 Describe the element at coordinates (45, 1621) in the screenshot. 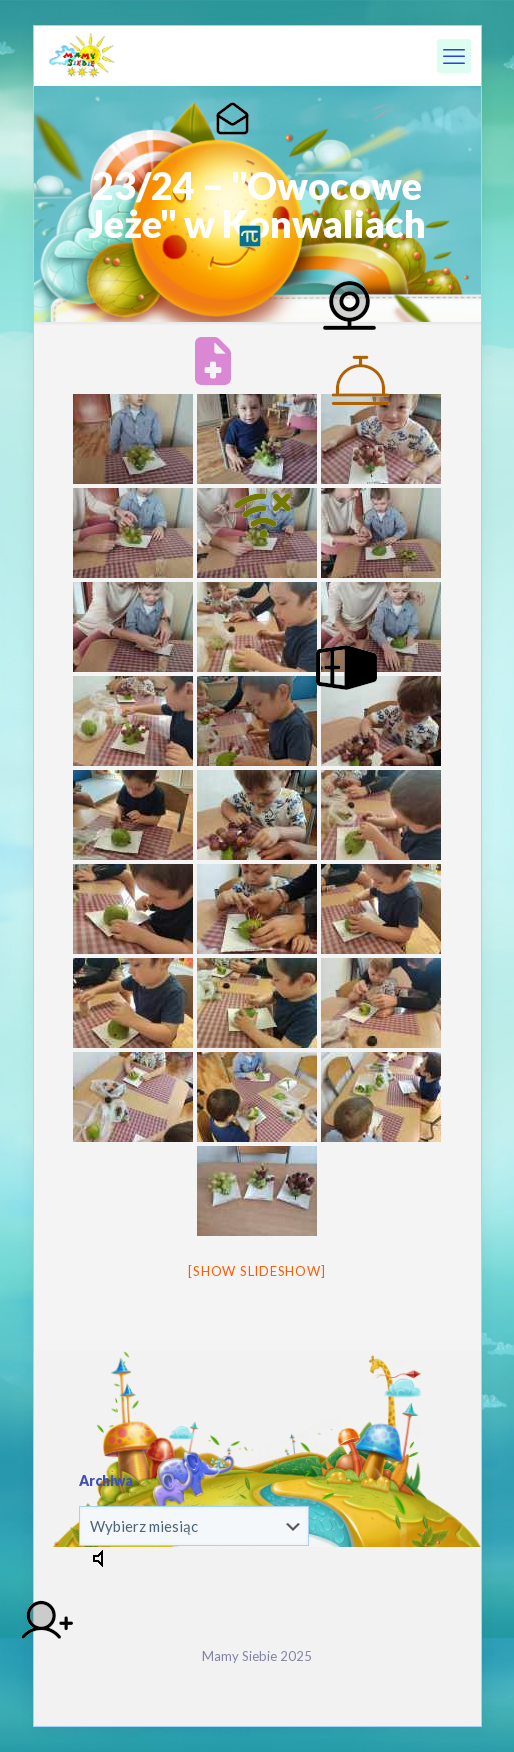

I see `add a new contact or friend` at that location.